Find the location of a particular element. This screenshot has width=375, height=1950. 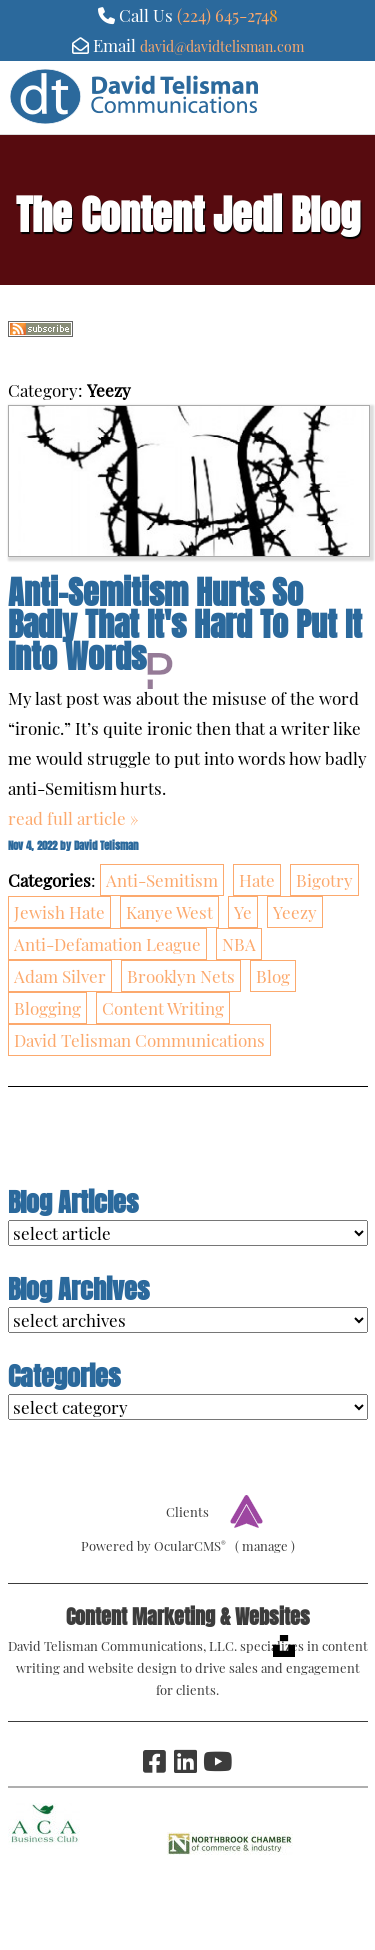

open android auto app is located at coordinates (246, 1511).